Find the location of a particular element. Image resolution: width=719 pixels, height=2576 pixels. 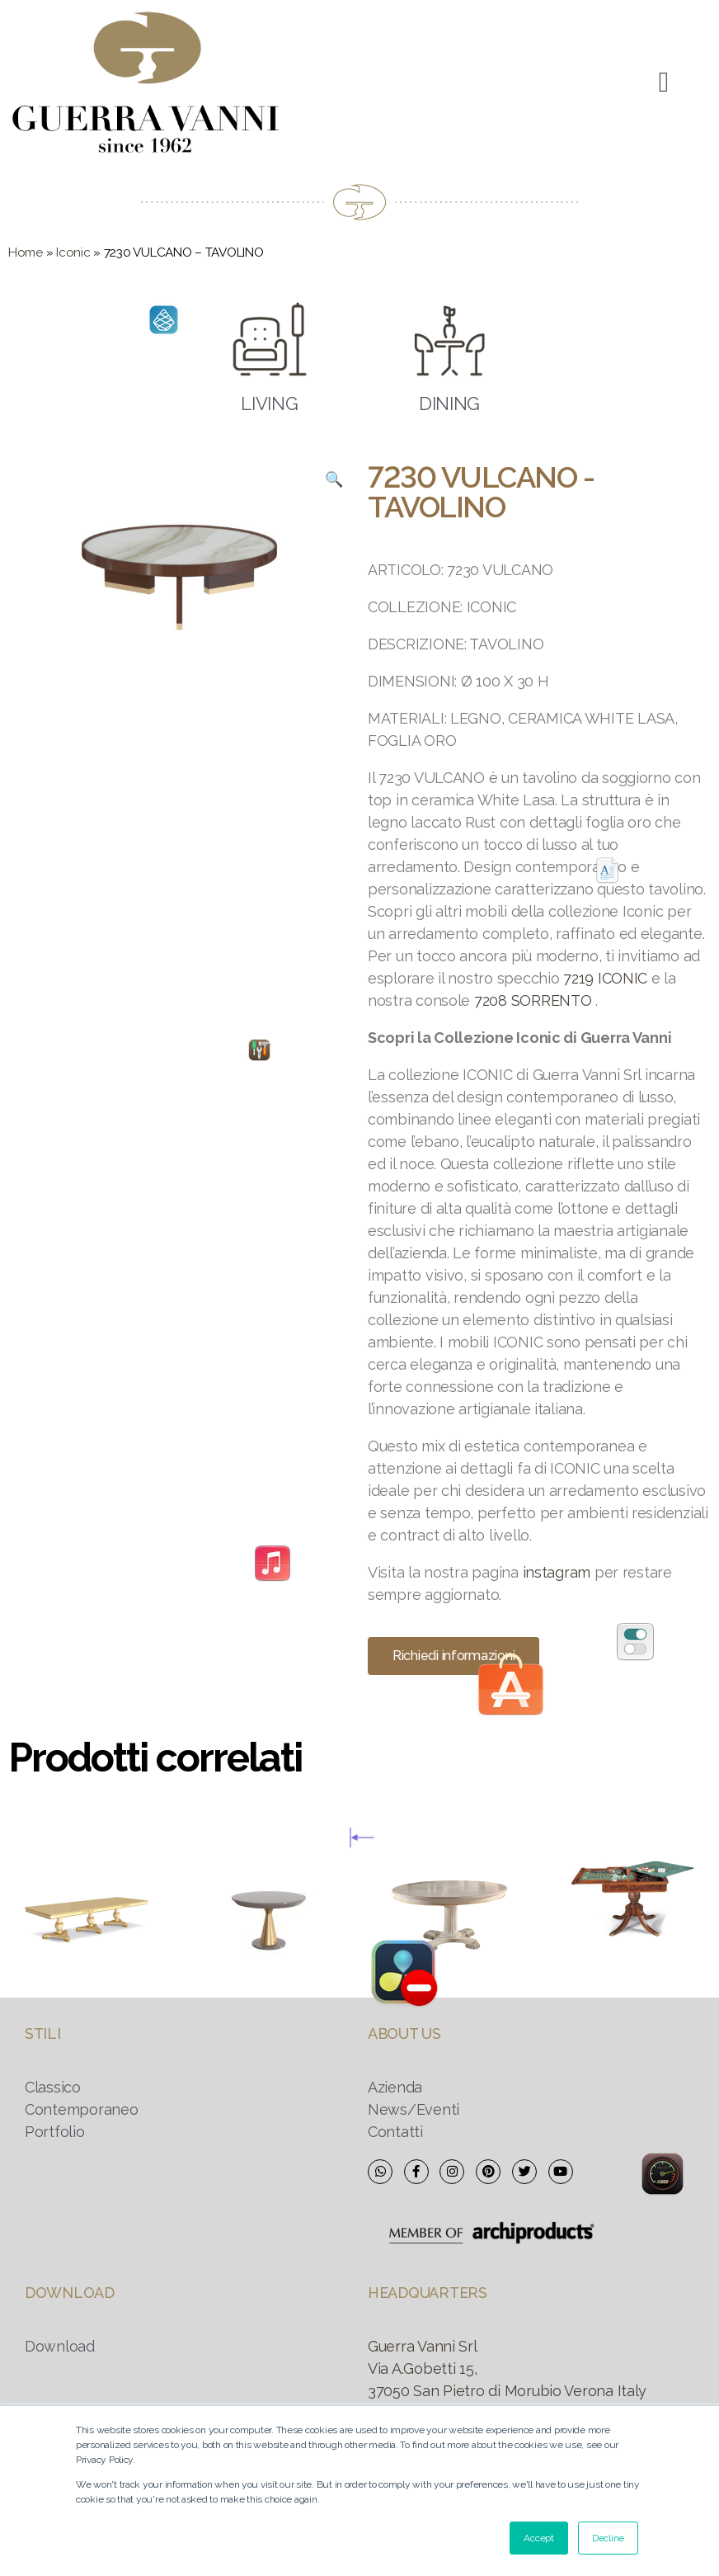

launch blackmagic raw speed test application is located at coordinates (662, 2173).